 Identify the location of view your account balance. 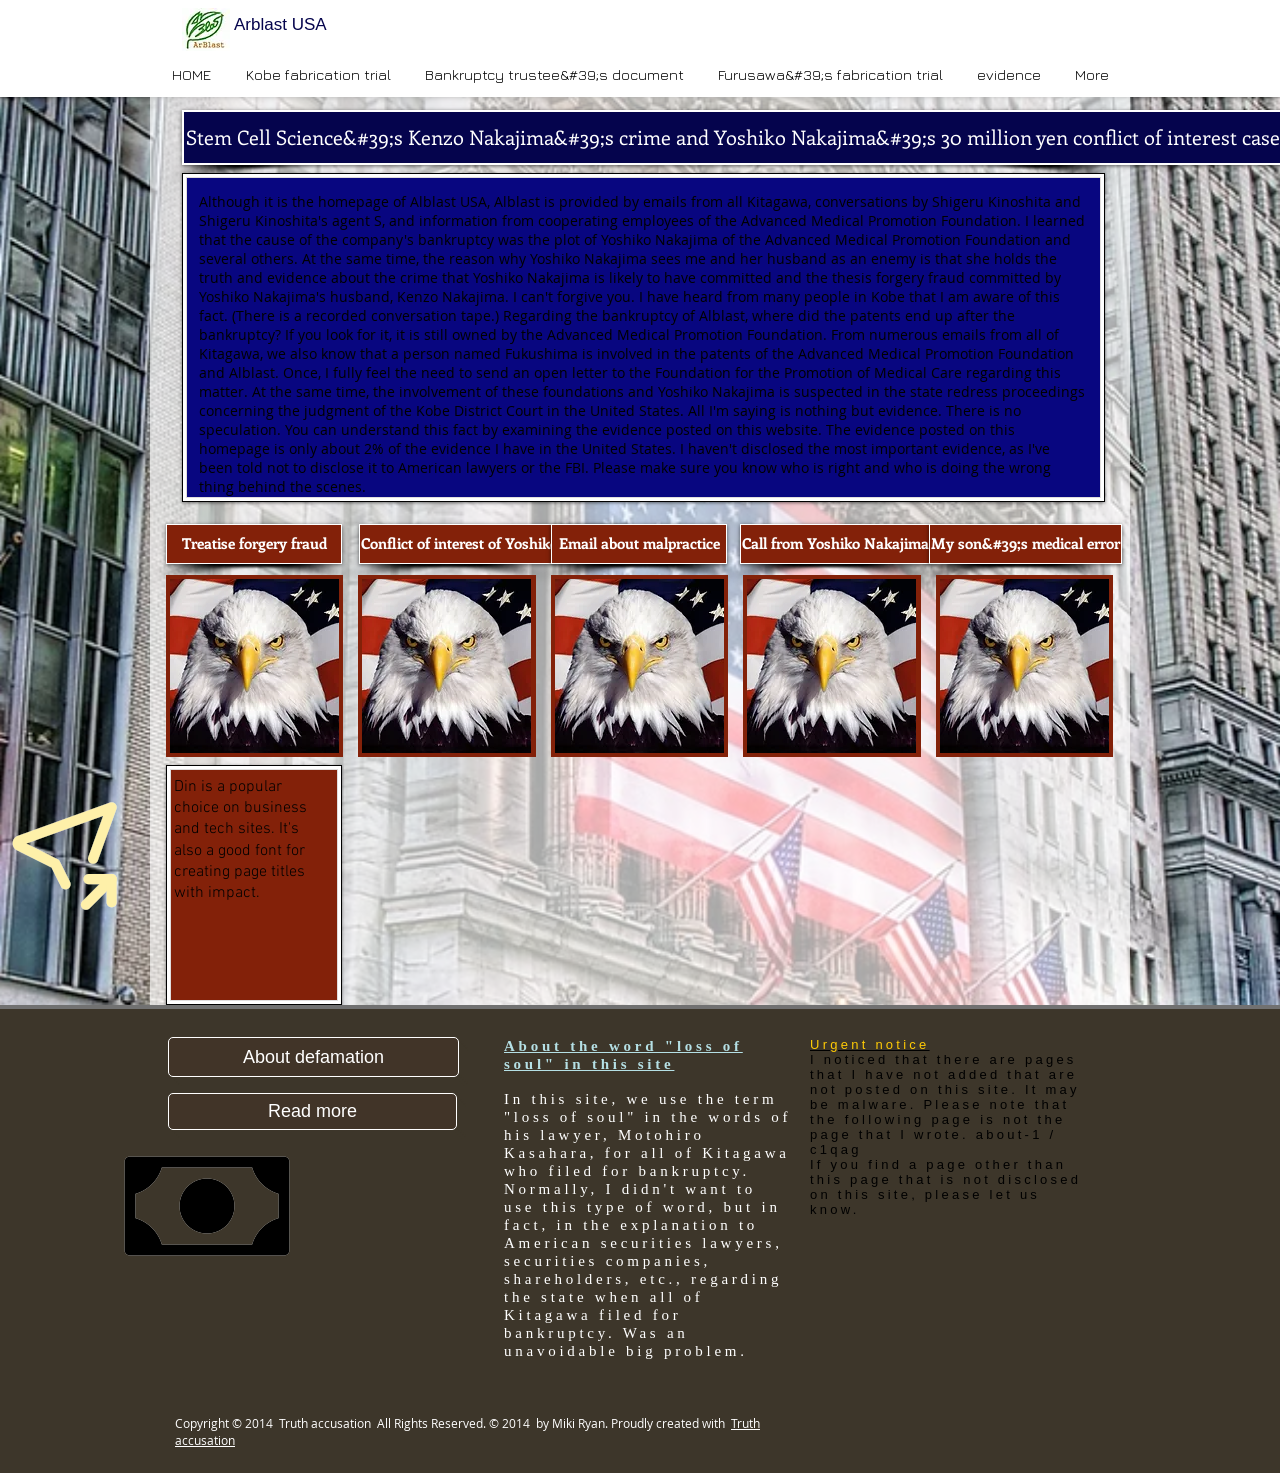
(207, 1206).